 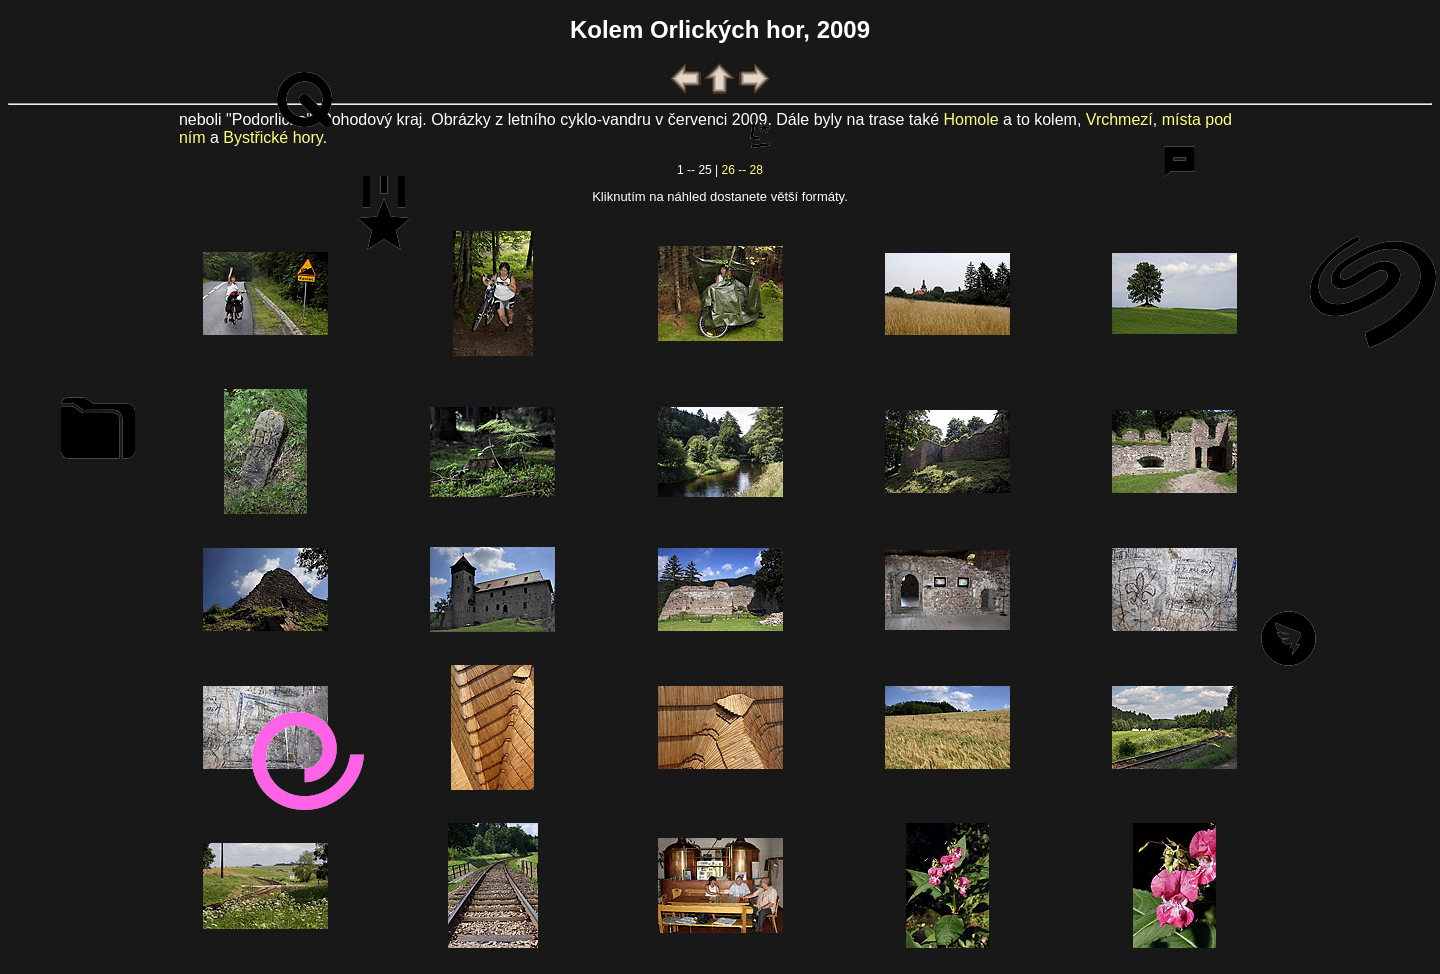 What do you see at coordinates (760, 135) in the screenshot?
I see `open the Literal app` at bounding box center [760, 135].